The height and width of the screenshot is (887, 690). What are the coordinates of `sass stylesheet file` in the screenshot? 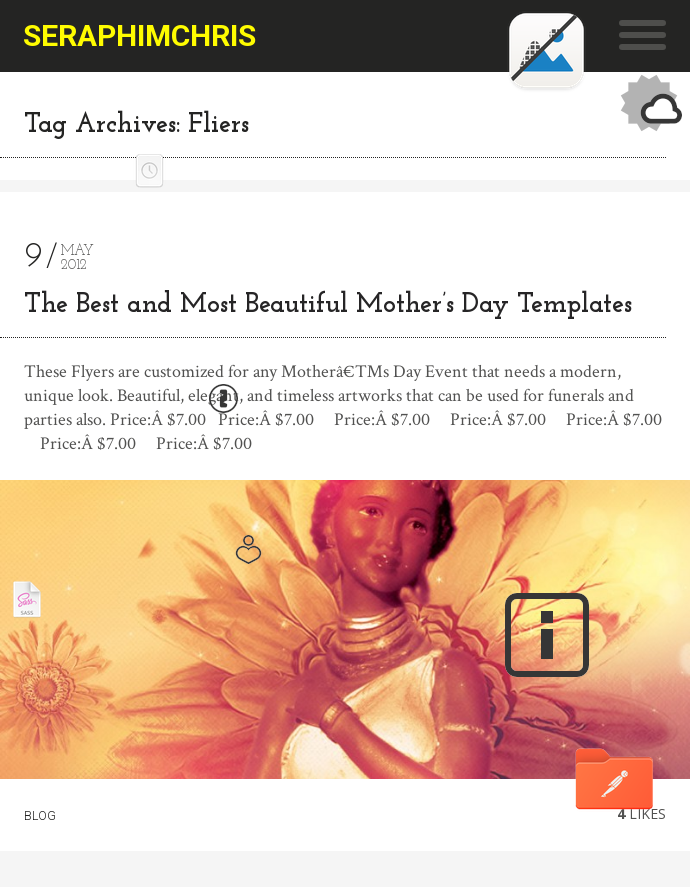 It's located at (27, 600).